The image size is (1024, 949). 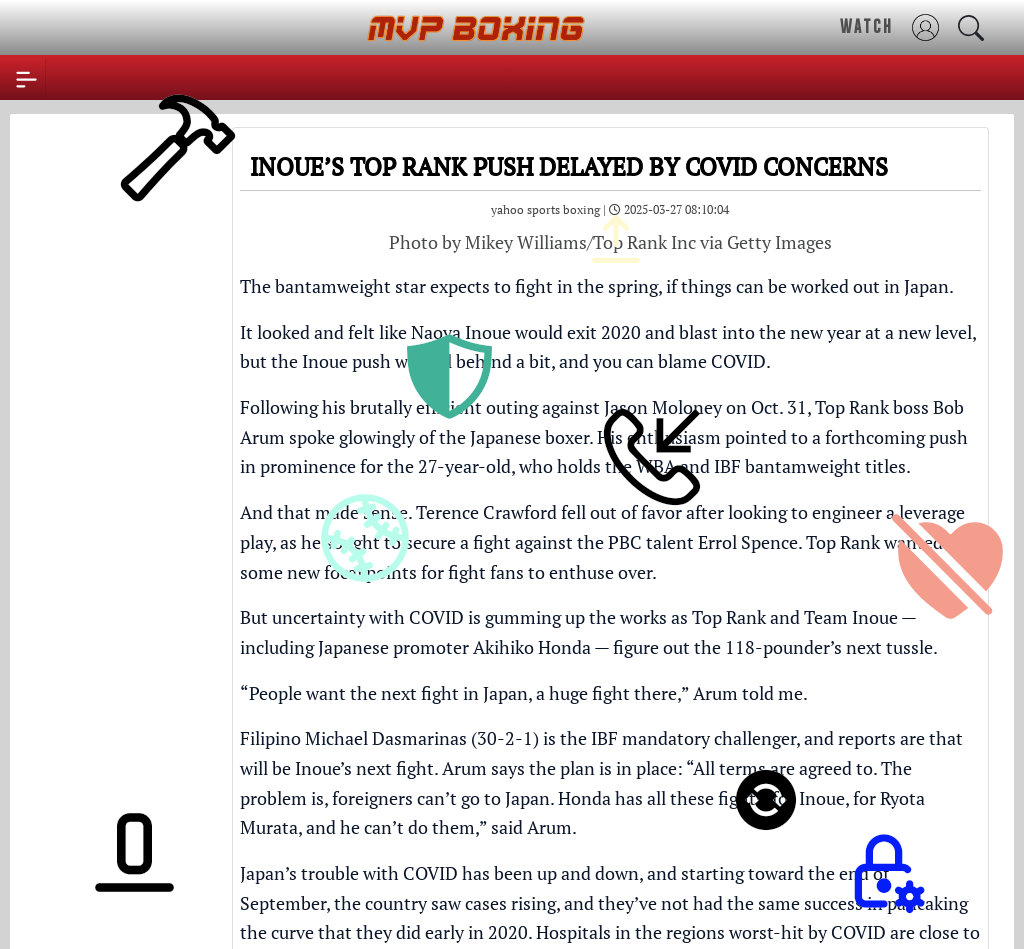 What do you see at coordinates (884, 871) in the screenshot?
I see `access security settings` at bounding box center [884, 871].